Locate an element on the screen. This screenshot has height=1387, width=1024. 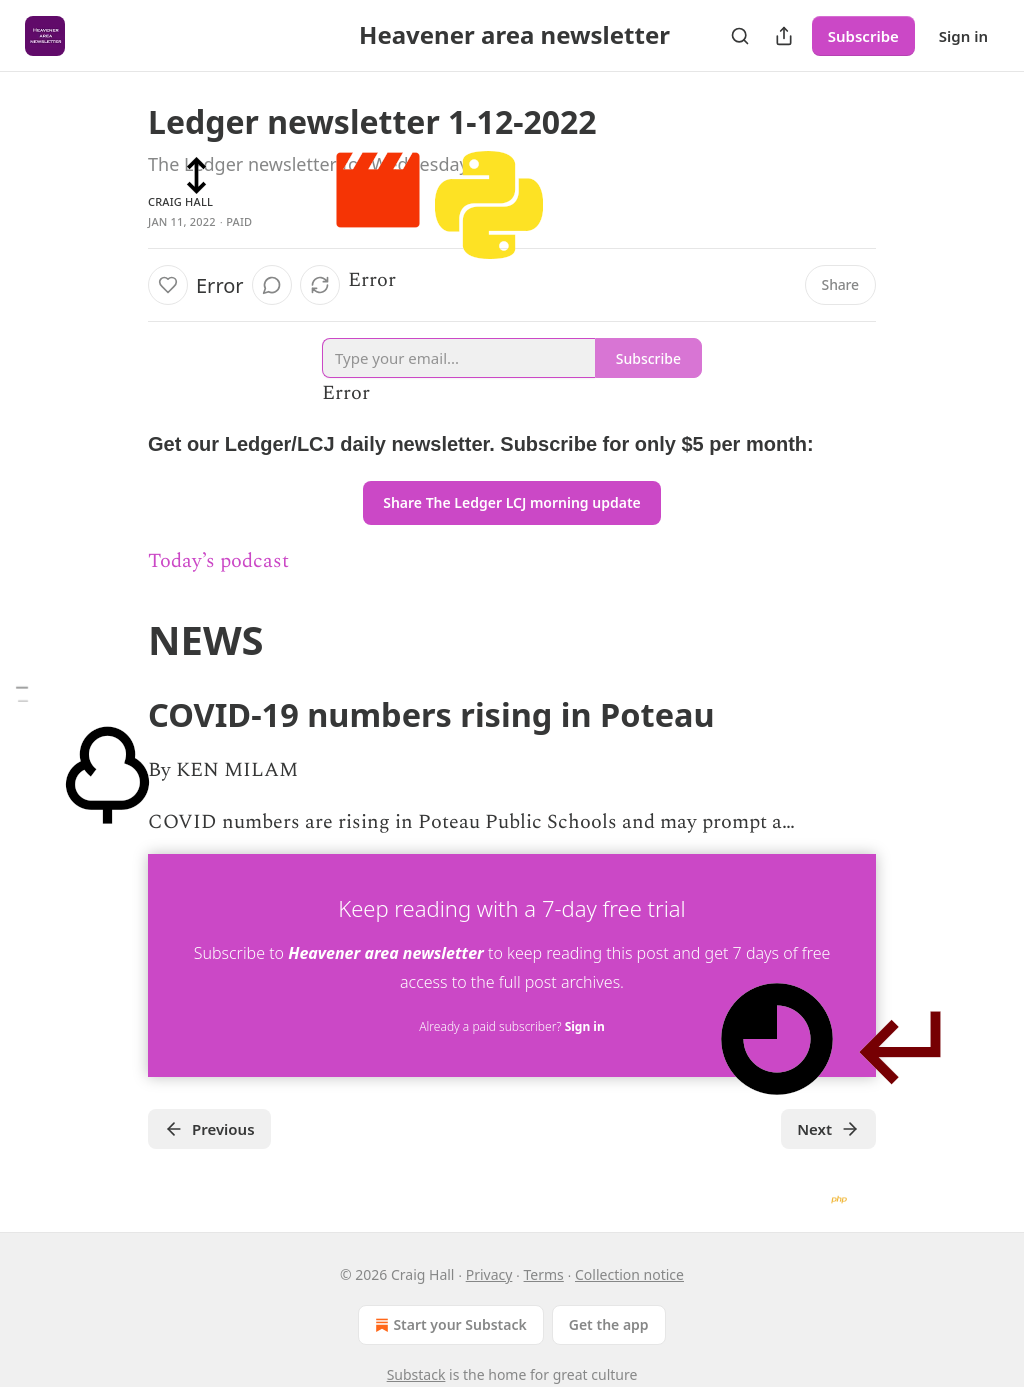
access nature or environmental settings is located at coordinates (107, 777).